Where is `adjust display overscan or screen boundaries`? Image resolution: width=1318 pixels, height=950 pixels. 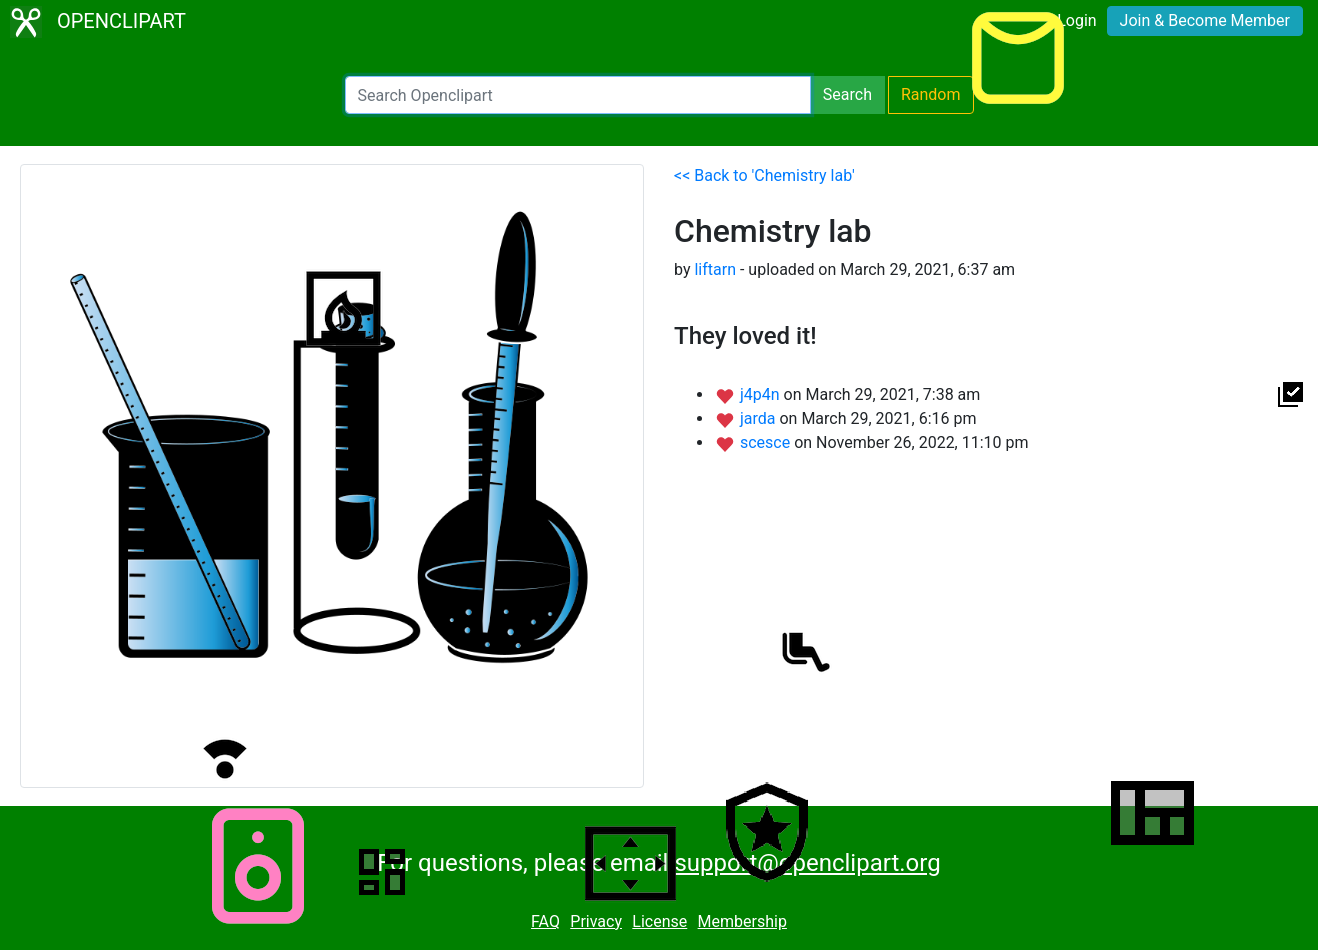
adjust display overscan or screen boundaries is located at coordinates (630, 863).